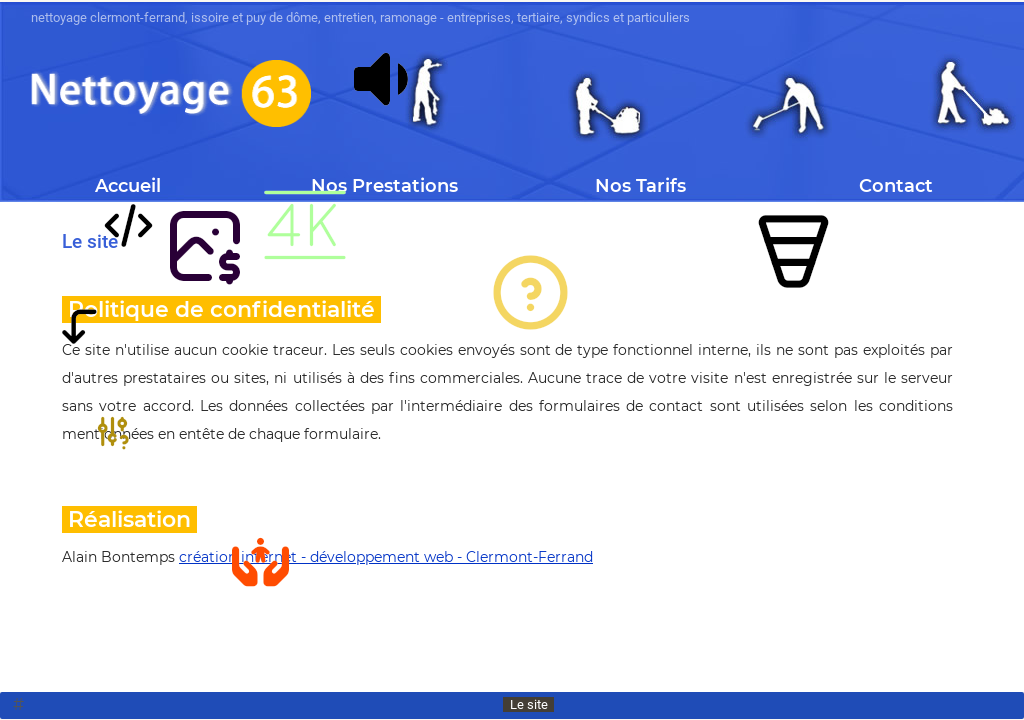  I want to click on access childcare or family services, so click(260, 563).